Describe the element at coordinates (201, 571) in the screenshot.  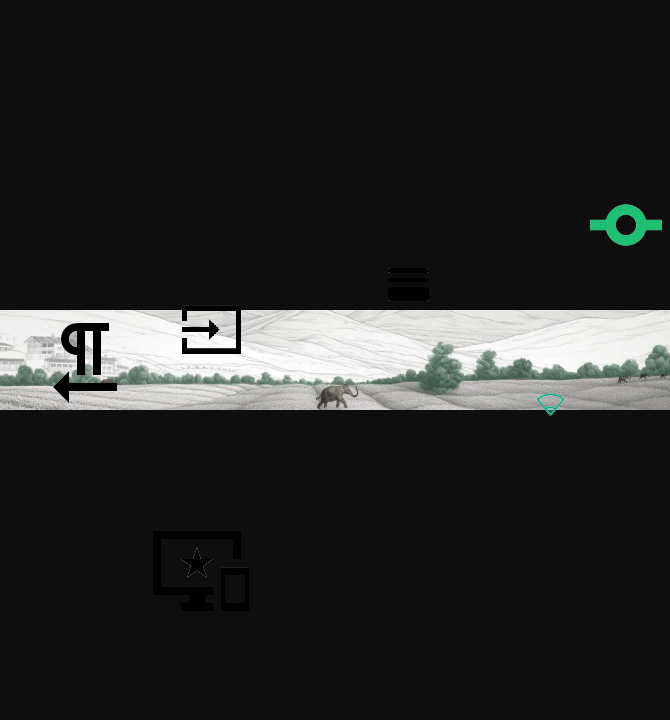
I see `view important or priority devices` at that location.